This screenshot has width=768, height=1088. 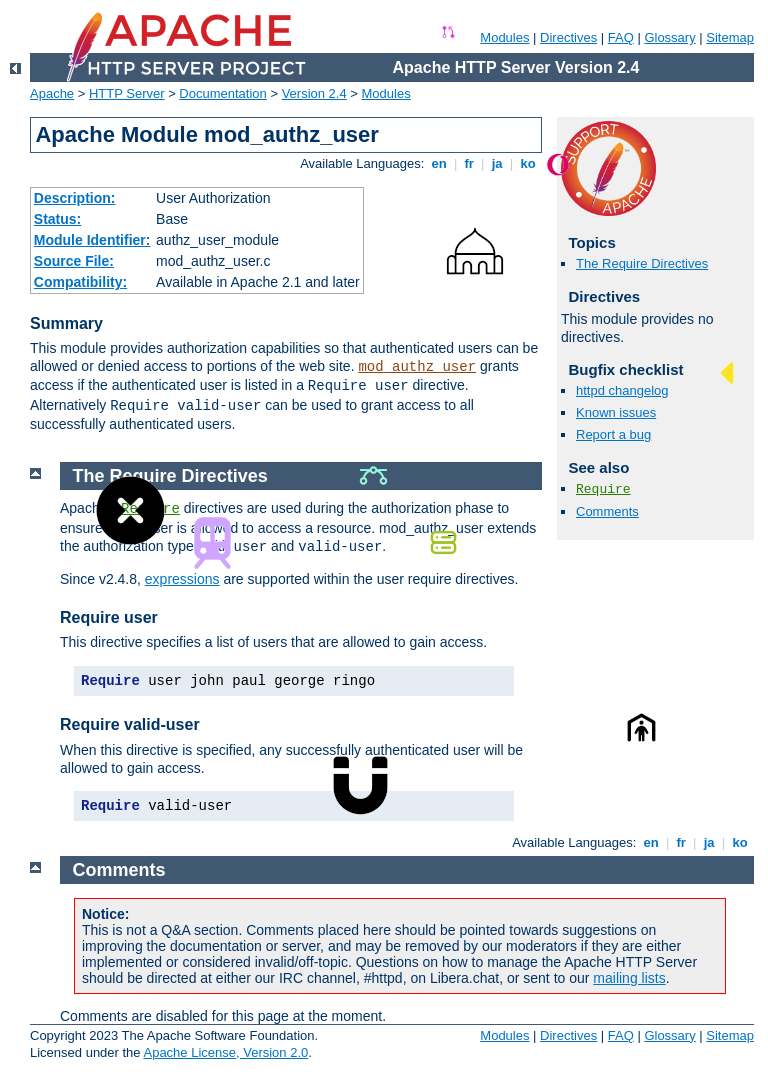 What do you see at coordinates (360, 783) in the screenshot?
I see `attract or pull related items together` at bounding box center [360, 783].